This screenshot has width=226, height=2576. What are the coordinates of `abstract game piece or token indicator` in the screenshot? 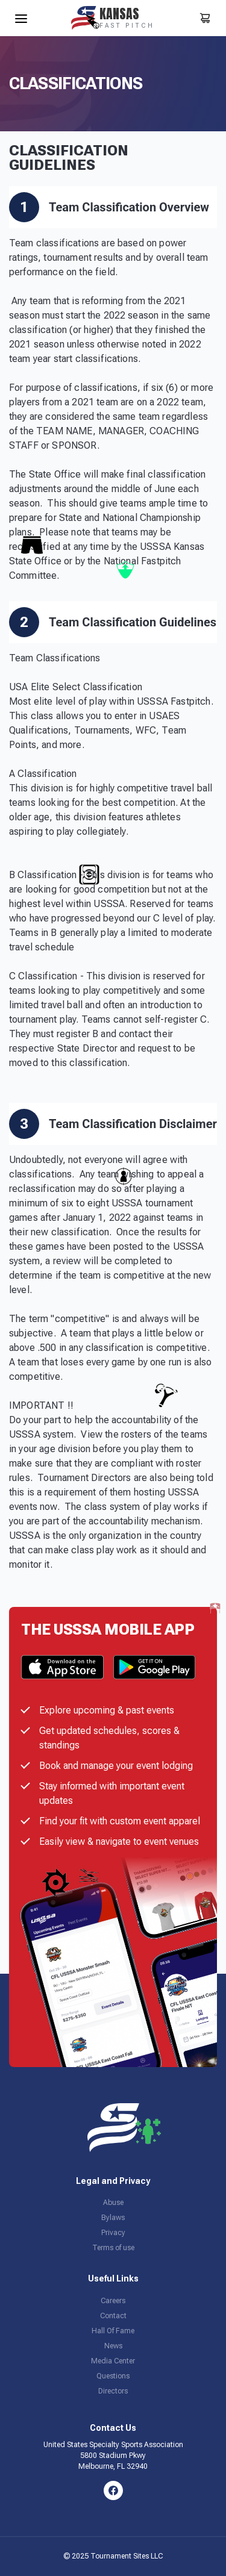 It's located at (89, 875).